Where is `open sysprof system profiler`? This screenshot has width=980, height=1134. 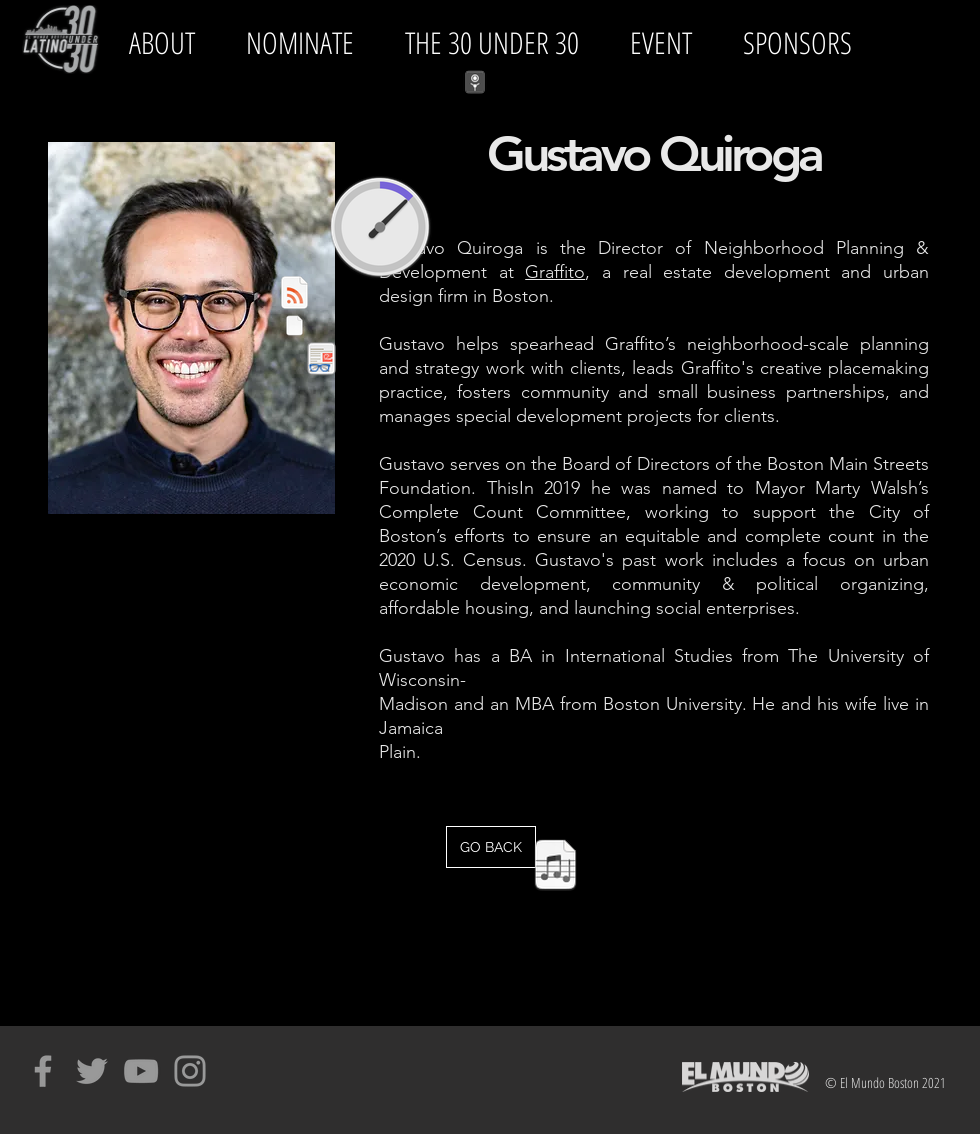
open sysprof system profiler is located at coordinates (380, 227).